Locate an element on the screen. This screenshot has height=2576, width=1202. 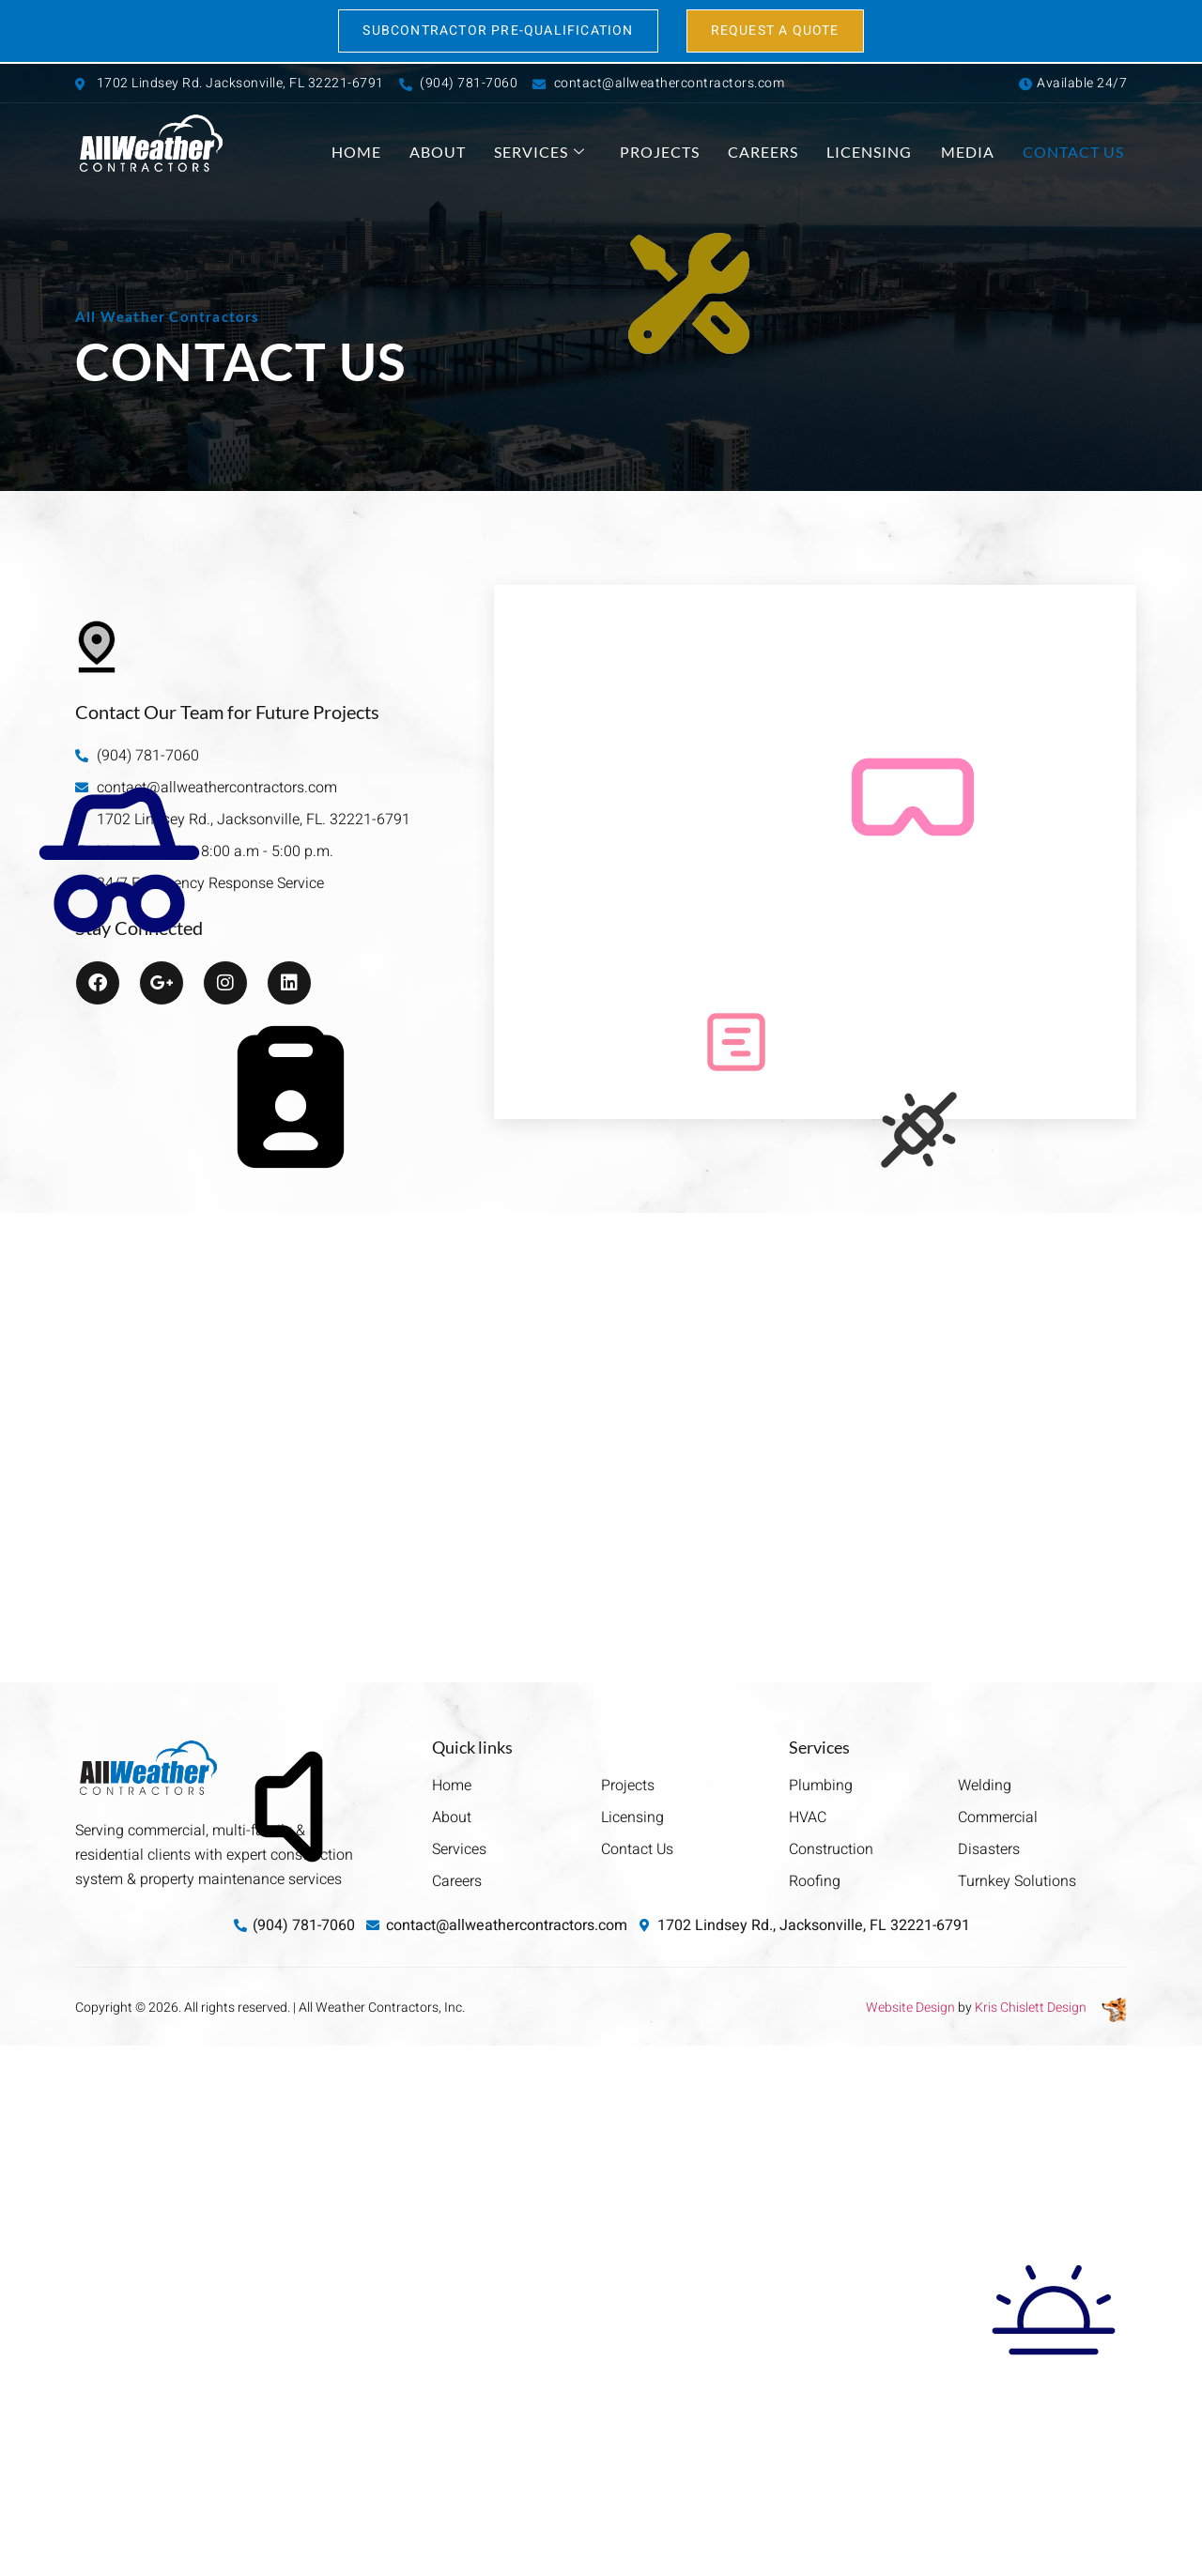
view user profile or personnel record is located at coordinates (290, 1096).